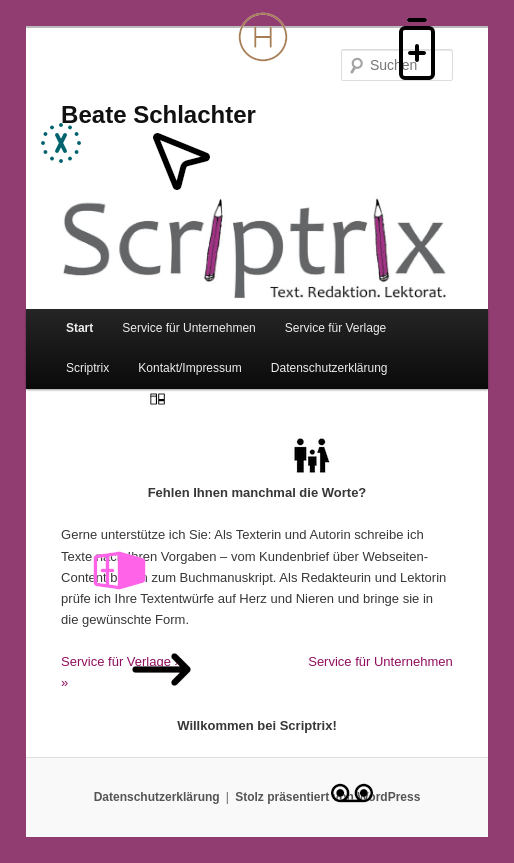 This screenshot has width=514, height=863. Describe the element at coordinates (161, 669) in the screenshot. I see `proceed to the next step` at that location.